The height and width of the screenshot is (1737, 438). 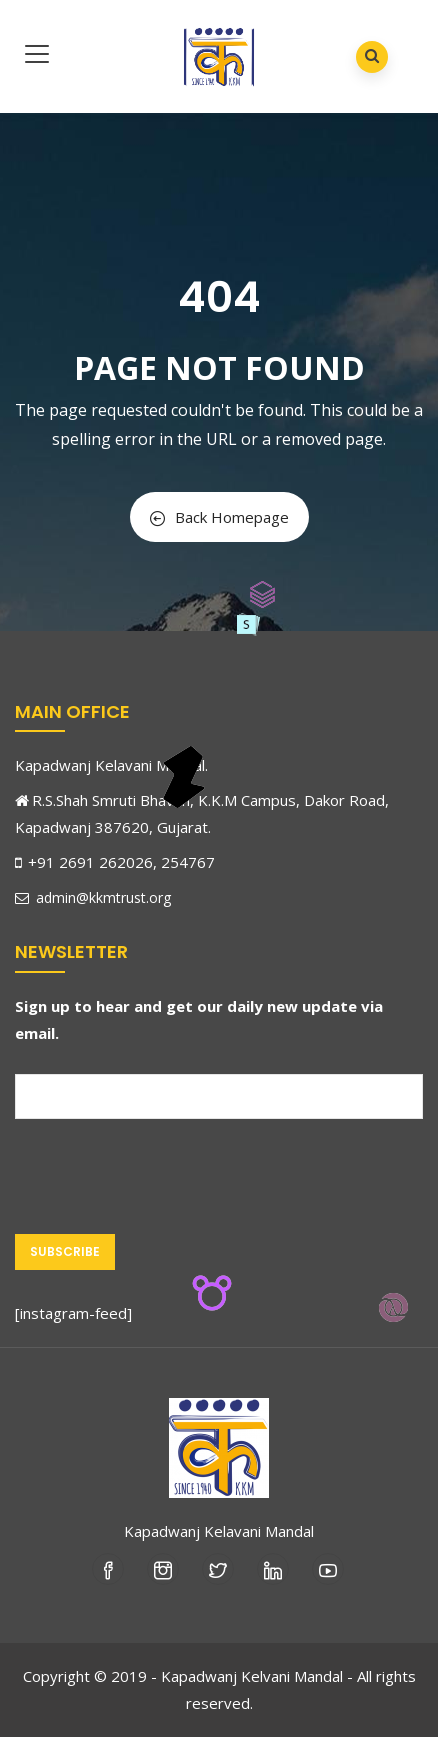 What do you see at coordinates (212, 1293) in the screenshot?
I see `access Disney account or profile` at bounding box center [212, 1293].